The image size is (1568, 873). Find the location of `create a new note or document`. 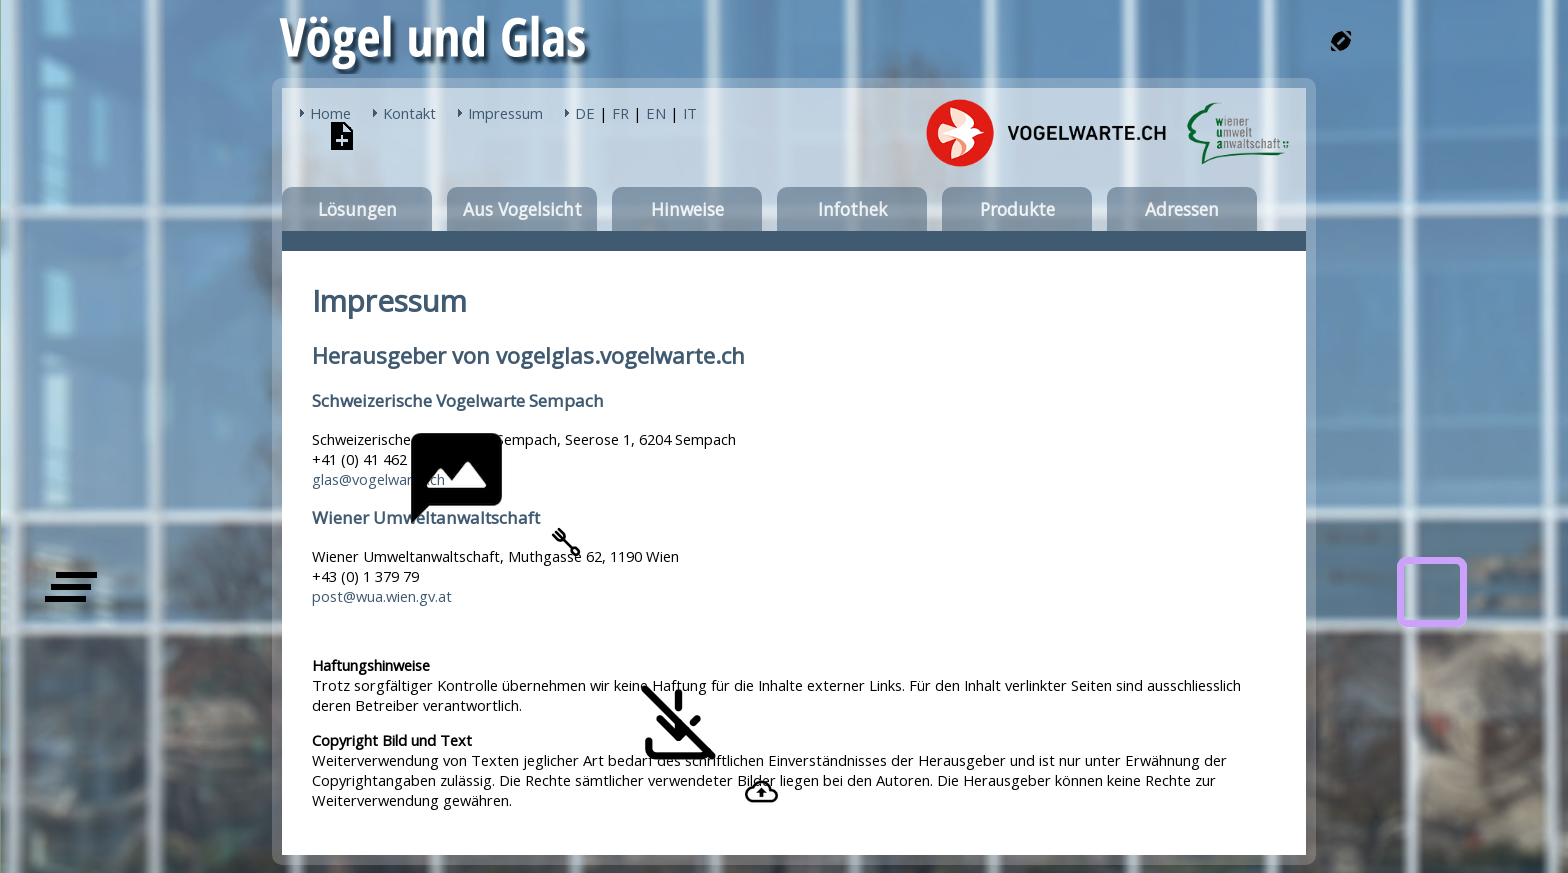

create a new note or document is located at coordinates (342, 136).